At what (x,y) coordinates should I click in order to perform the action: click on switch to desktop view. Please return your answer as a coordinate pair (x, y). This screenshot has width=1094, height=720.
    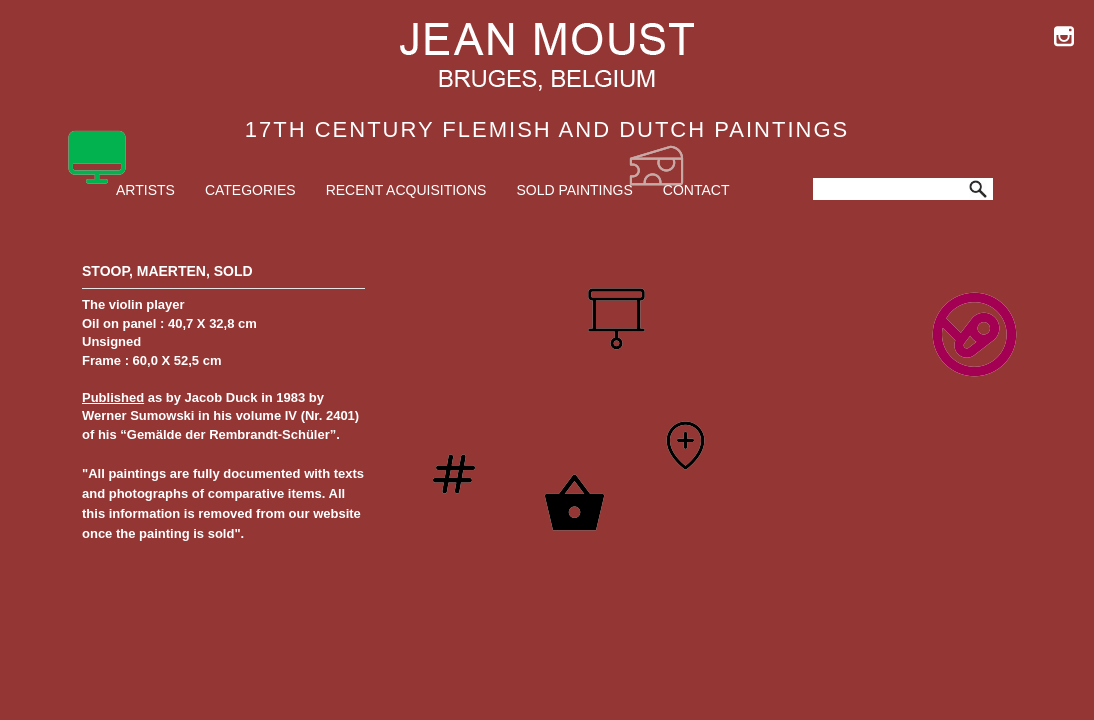
    Looking at the image, I should click on (97, 155).